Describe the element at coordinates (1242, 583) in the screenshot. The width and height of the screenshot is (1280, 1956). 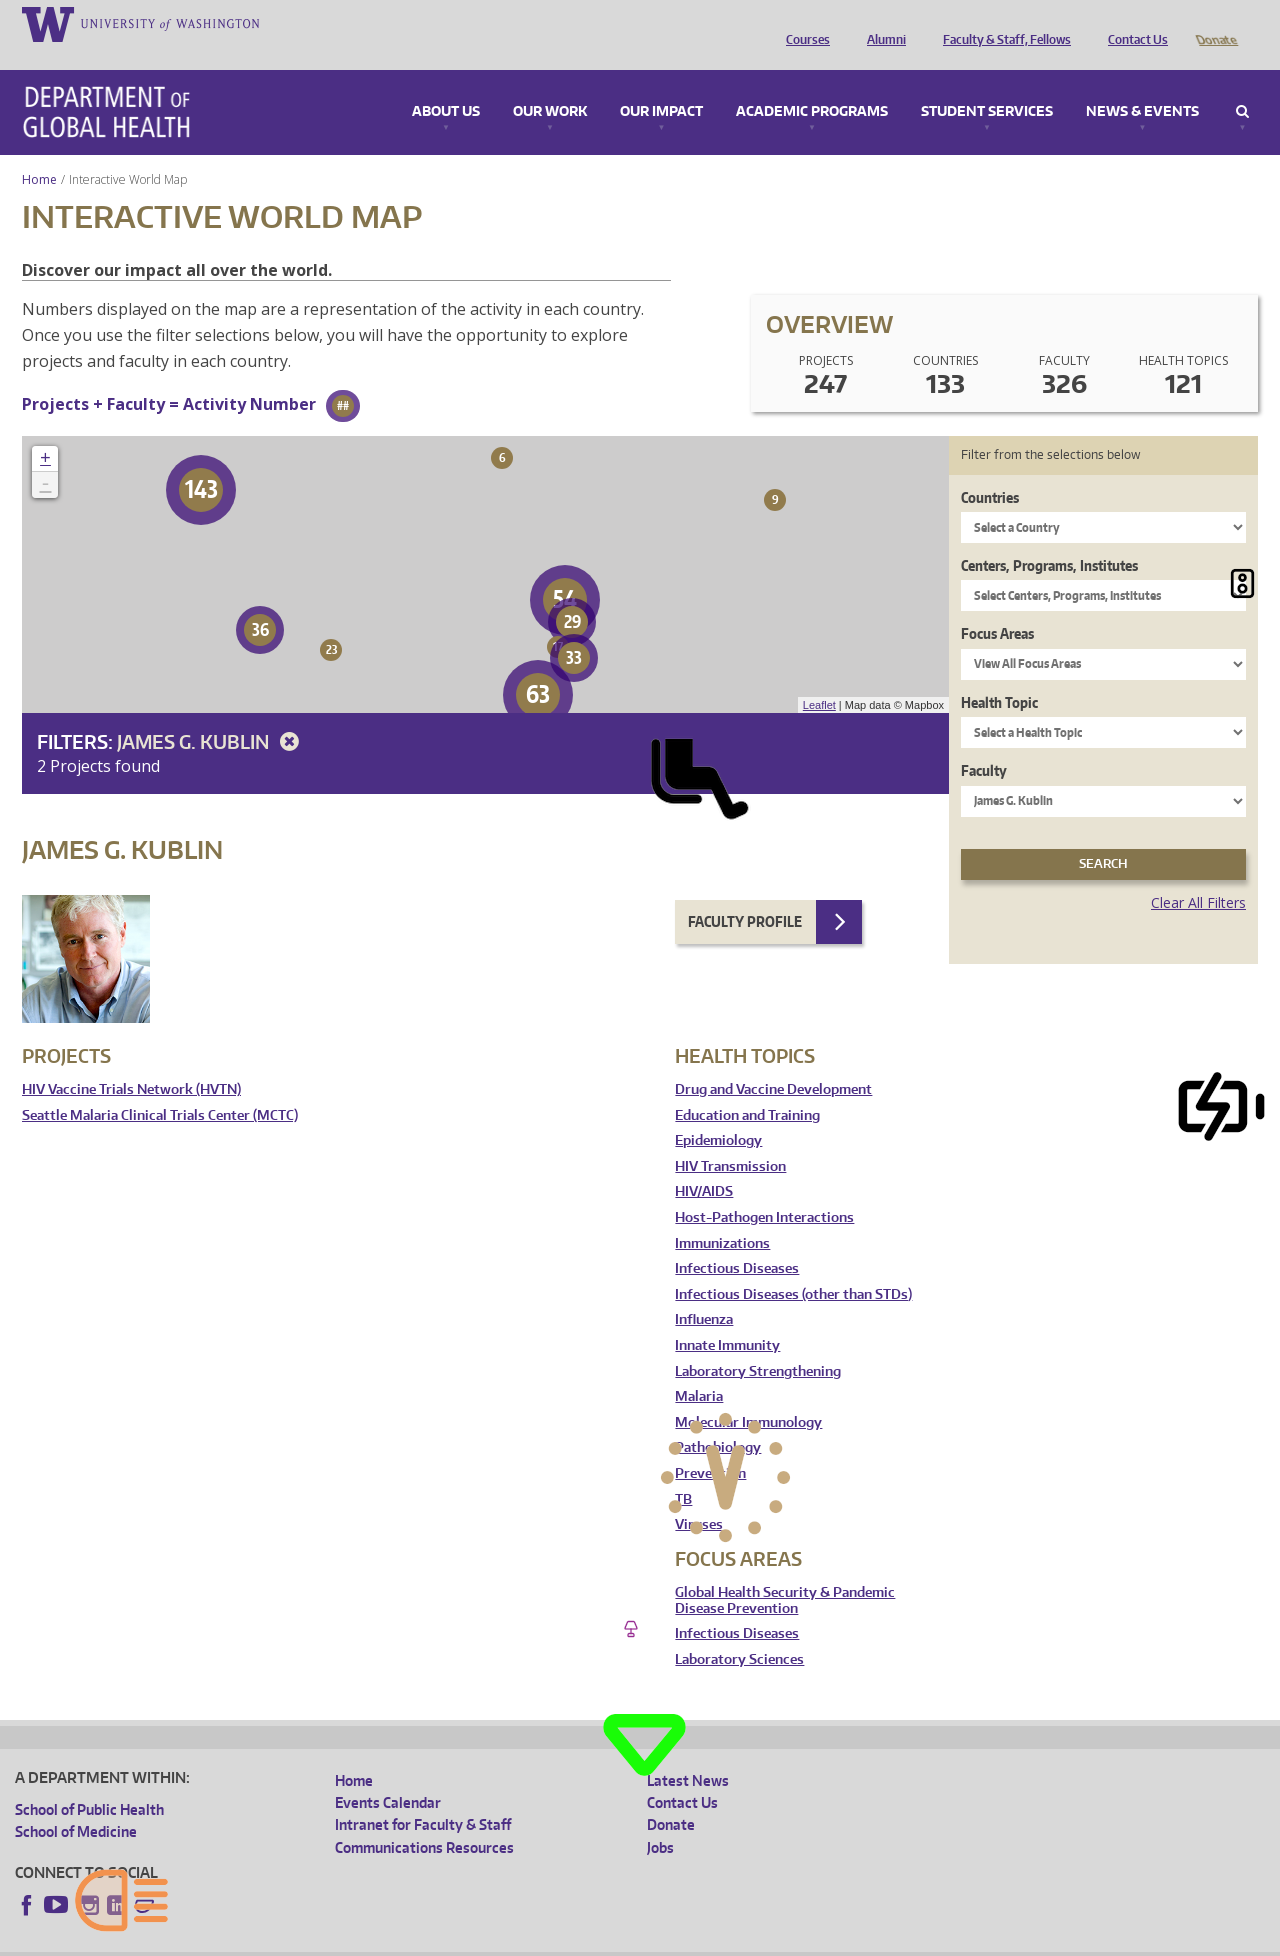
I see `adjust audio or speaker settings` at that location.